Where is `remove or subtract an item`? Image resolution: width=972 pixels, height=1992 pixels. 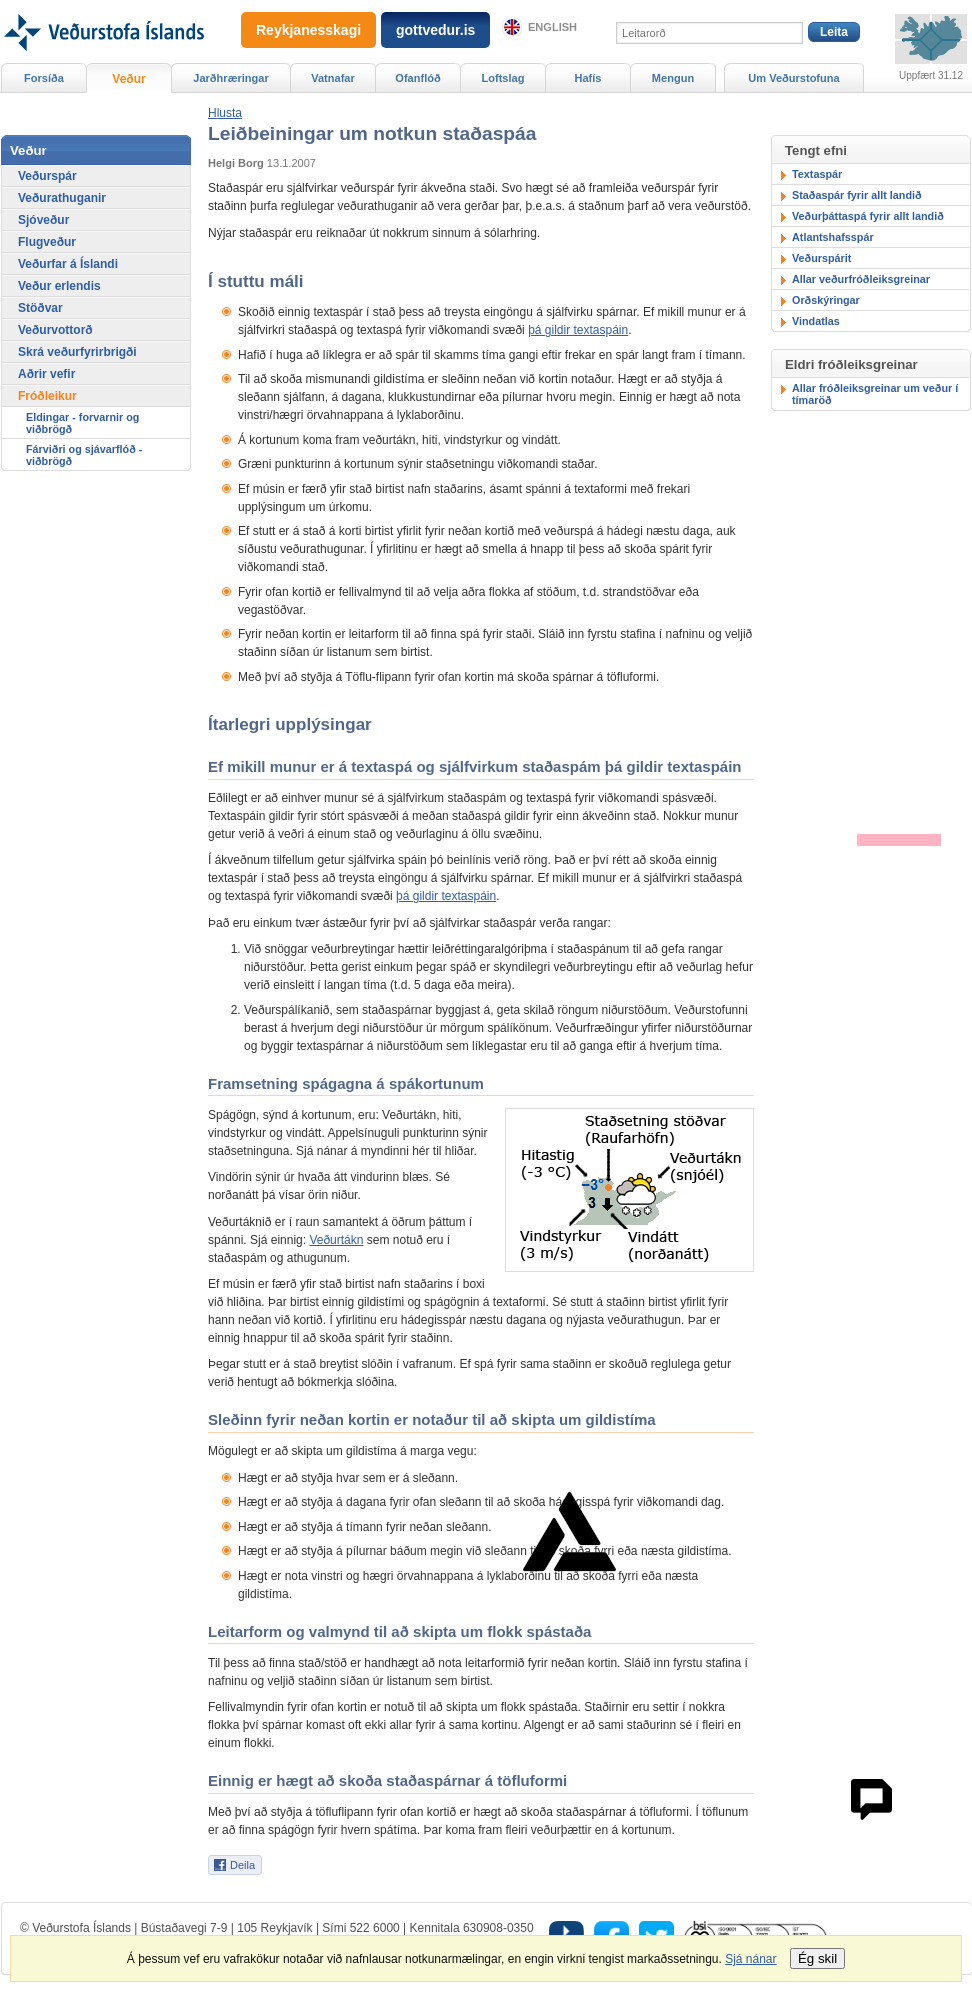
remove or subtract an item is located at coordinates (899, 840).